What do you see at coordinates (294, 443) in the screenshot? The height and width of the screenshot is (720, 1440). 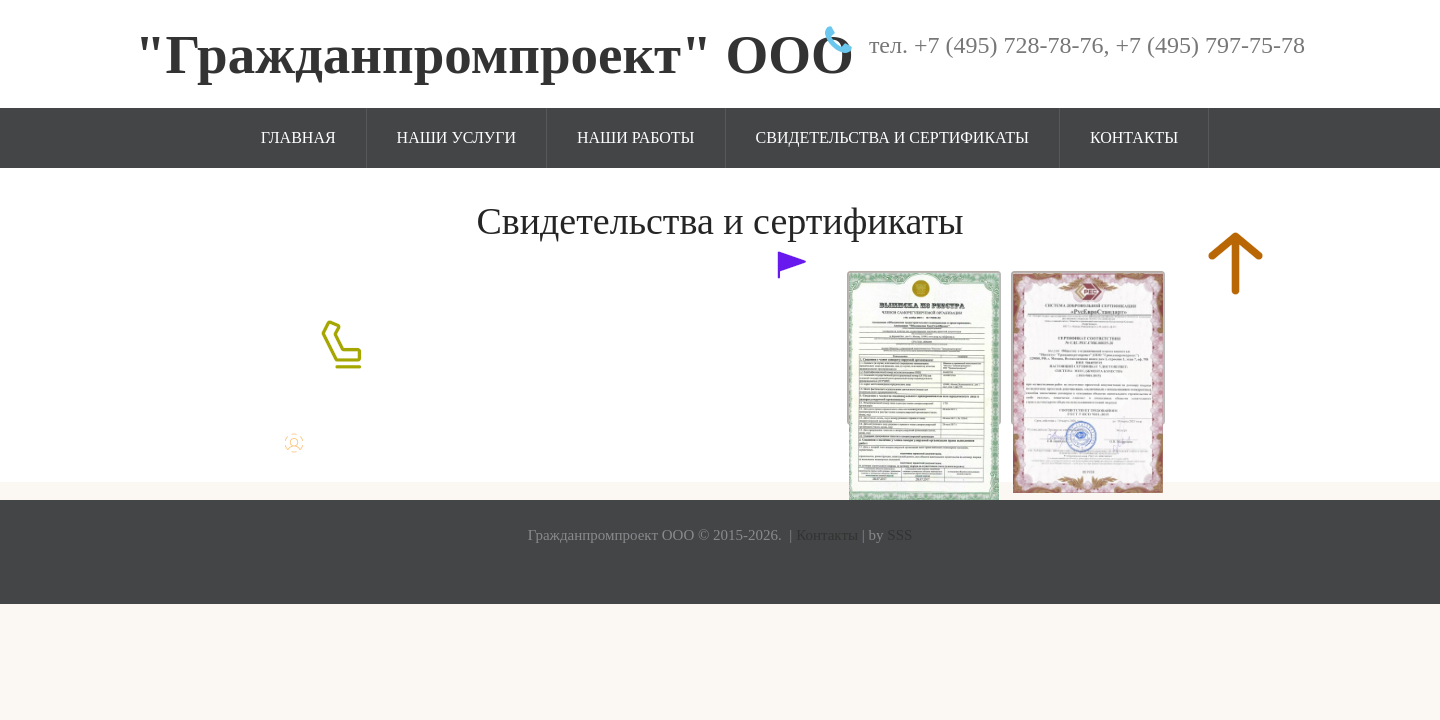 I see `user profile pending or incomplete` at bounding box center [294, 443].